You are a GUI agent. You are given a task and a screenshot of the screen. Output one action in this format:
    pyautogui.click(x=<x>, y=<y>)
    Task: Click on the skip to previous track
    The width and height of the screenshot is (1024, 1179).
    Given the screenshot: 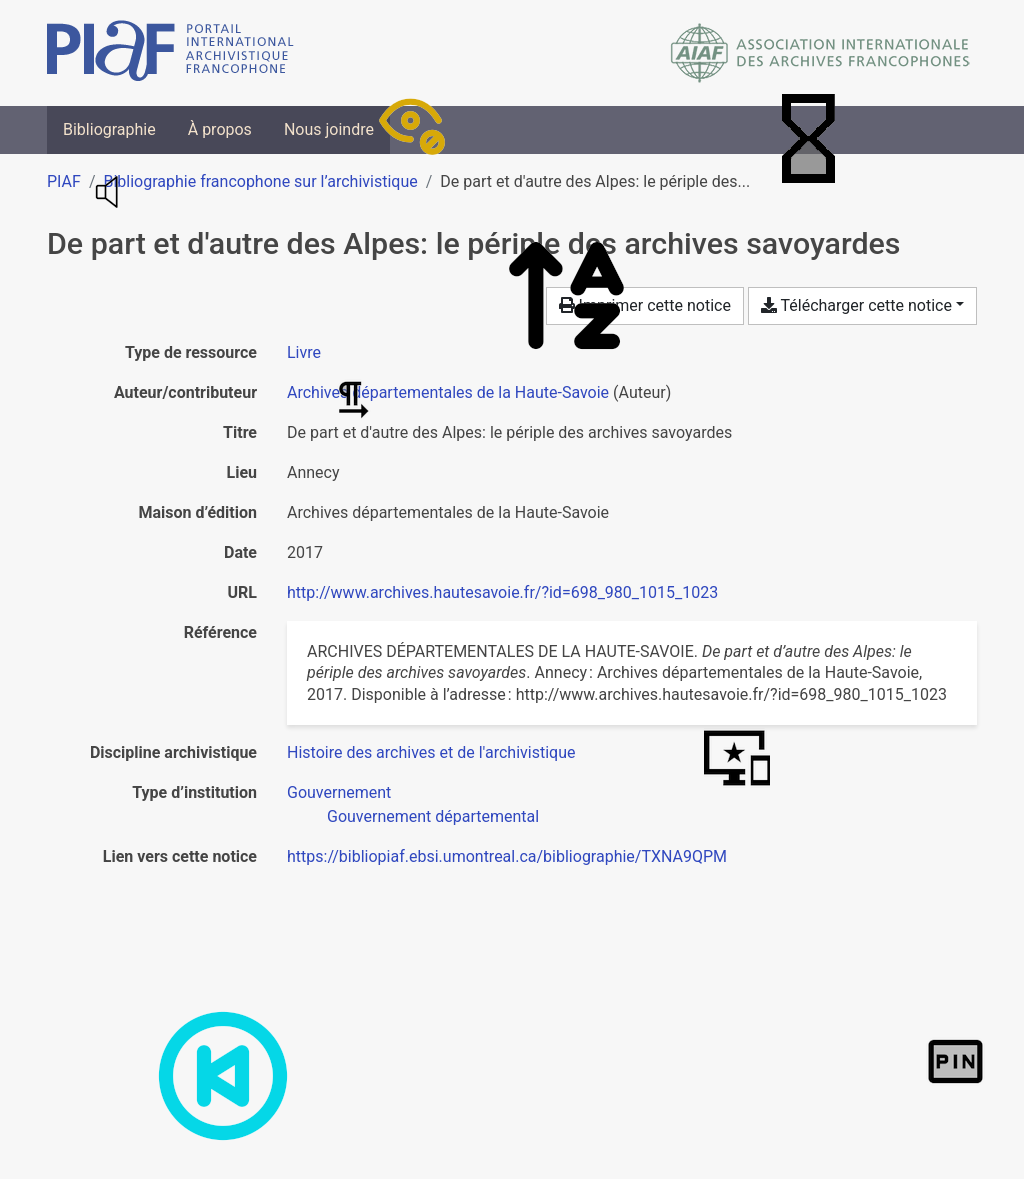 What is the action you would take?
    pyautogui.click(x=223, y=1076)
    